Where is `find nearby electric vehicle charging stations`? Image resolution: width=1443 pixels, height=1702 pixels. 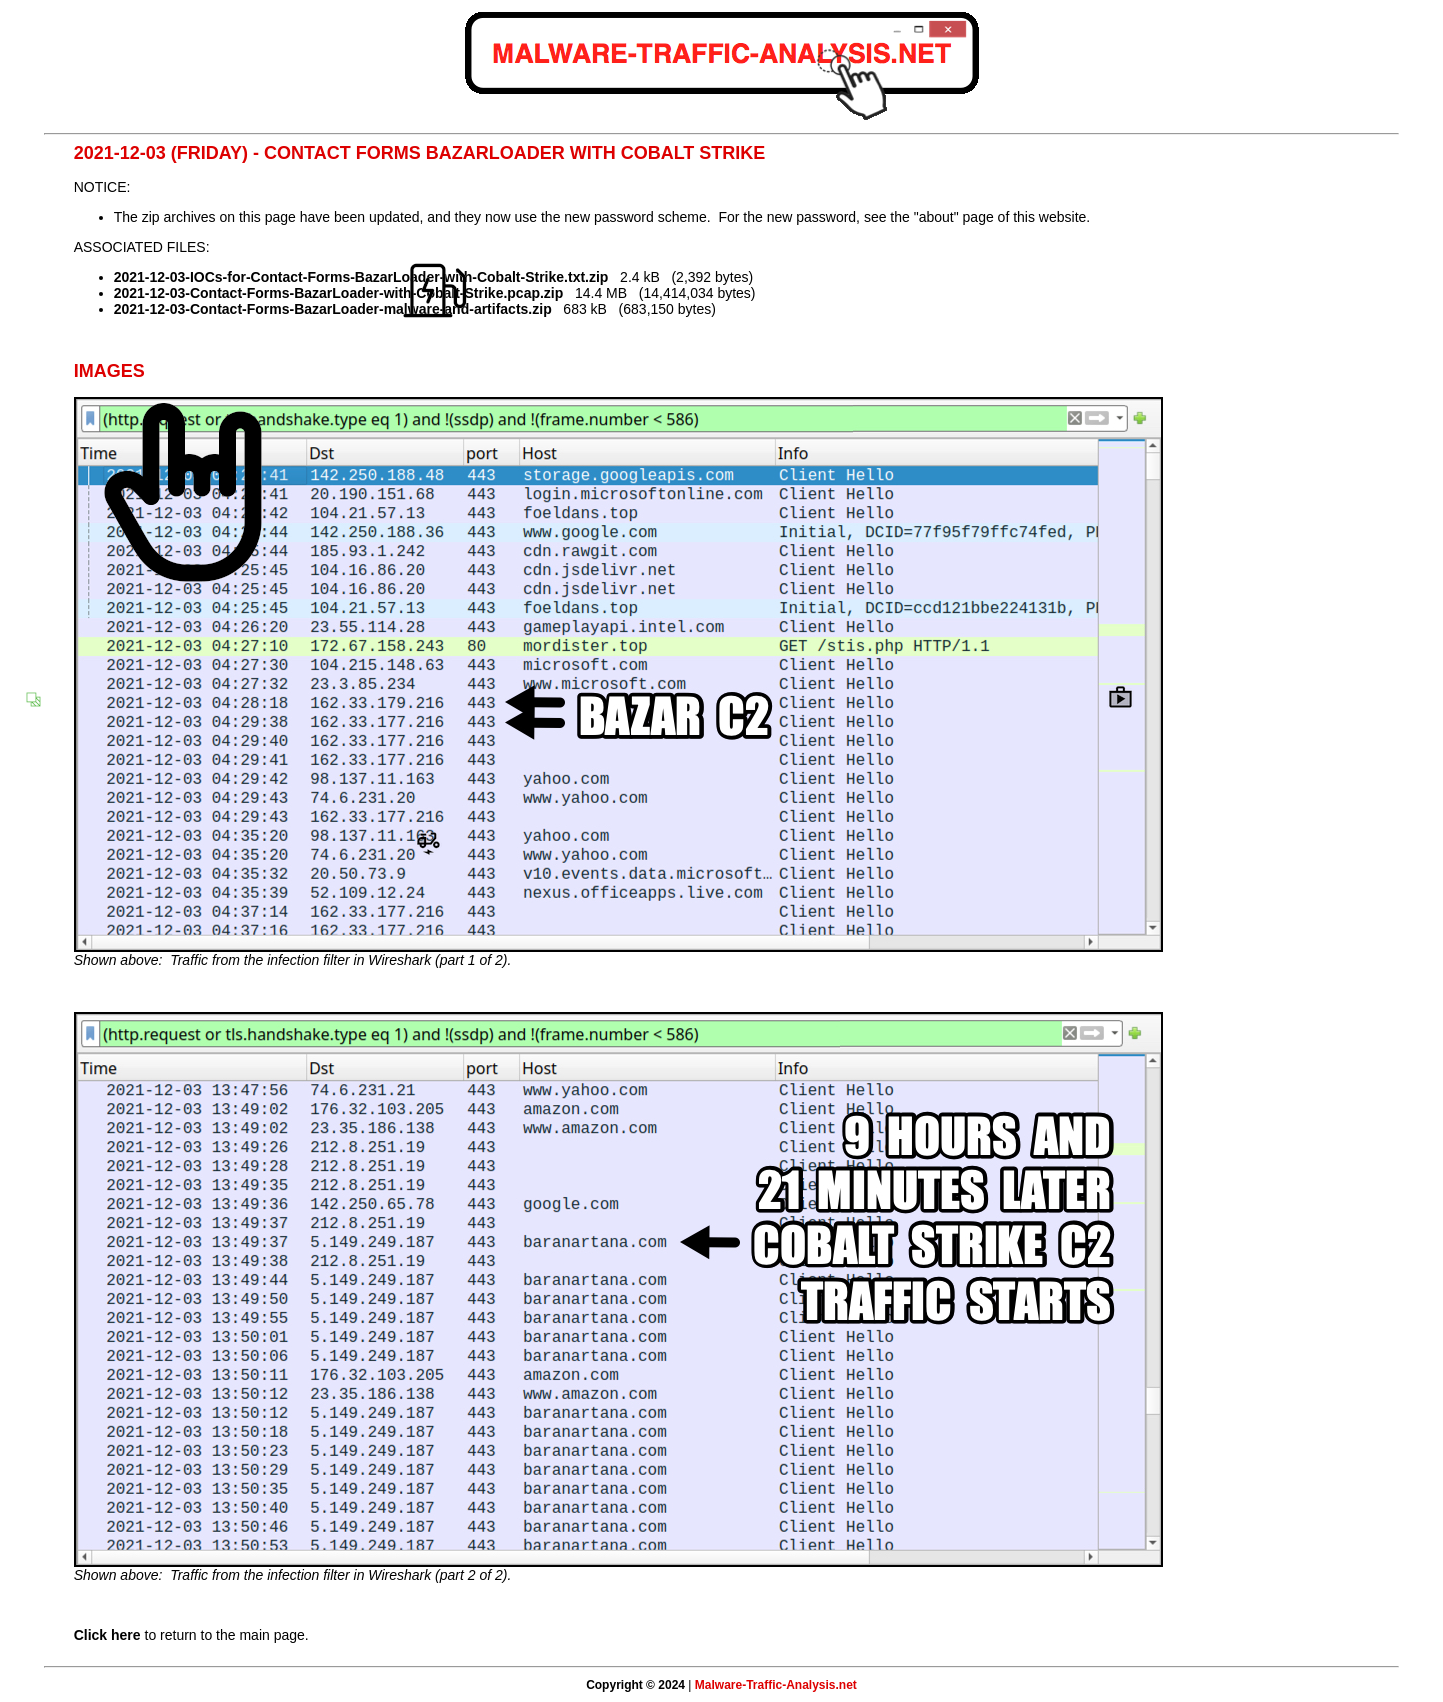 find nearby electric vehicle charging stations is located at coordinates (432, 290).